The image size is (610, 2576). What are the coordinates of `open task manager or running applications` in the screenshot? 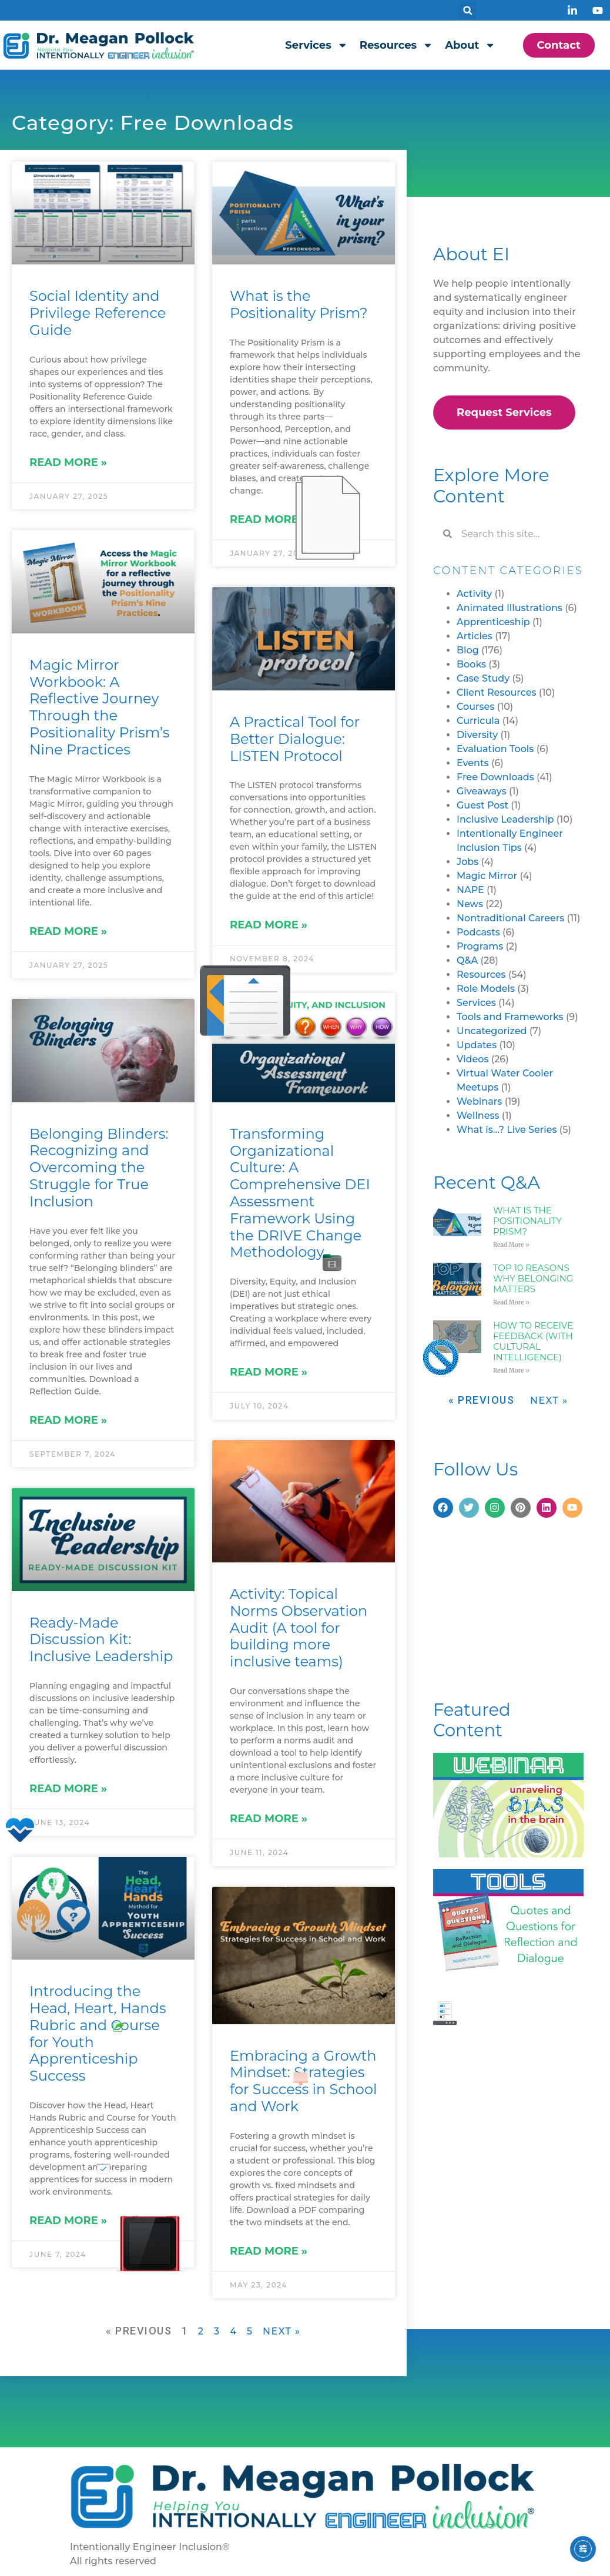 It's located at (245, 1002).